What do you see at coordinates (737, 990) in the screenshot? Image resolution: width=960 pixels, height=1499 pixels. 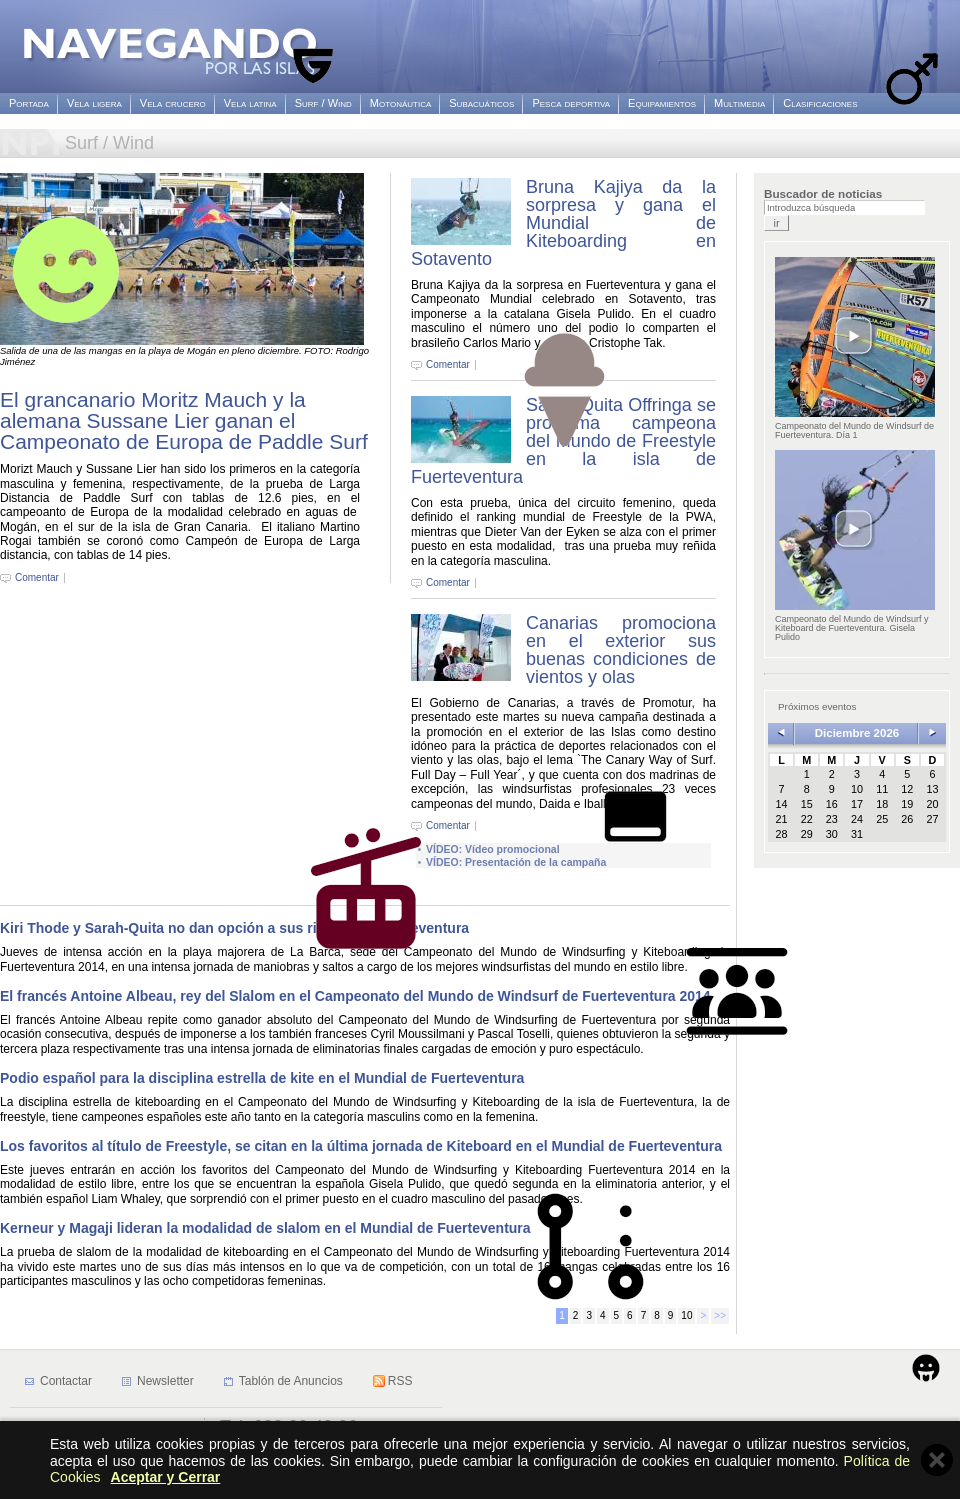 I see `view team members or user directory` at bounding box center [737, 990].